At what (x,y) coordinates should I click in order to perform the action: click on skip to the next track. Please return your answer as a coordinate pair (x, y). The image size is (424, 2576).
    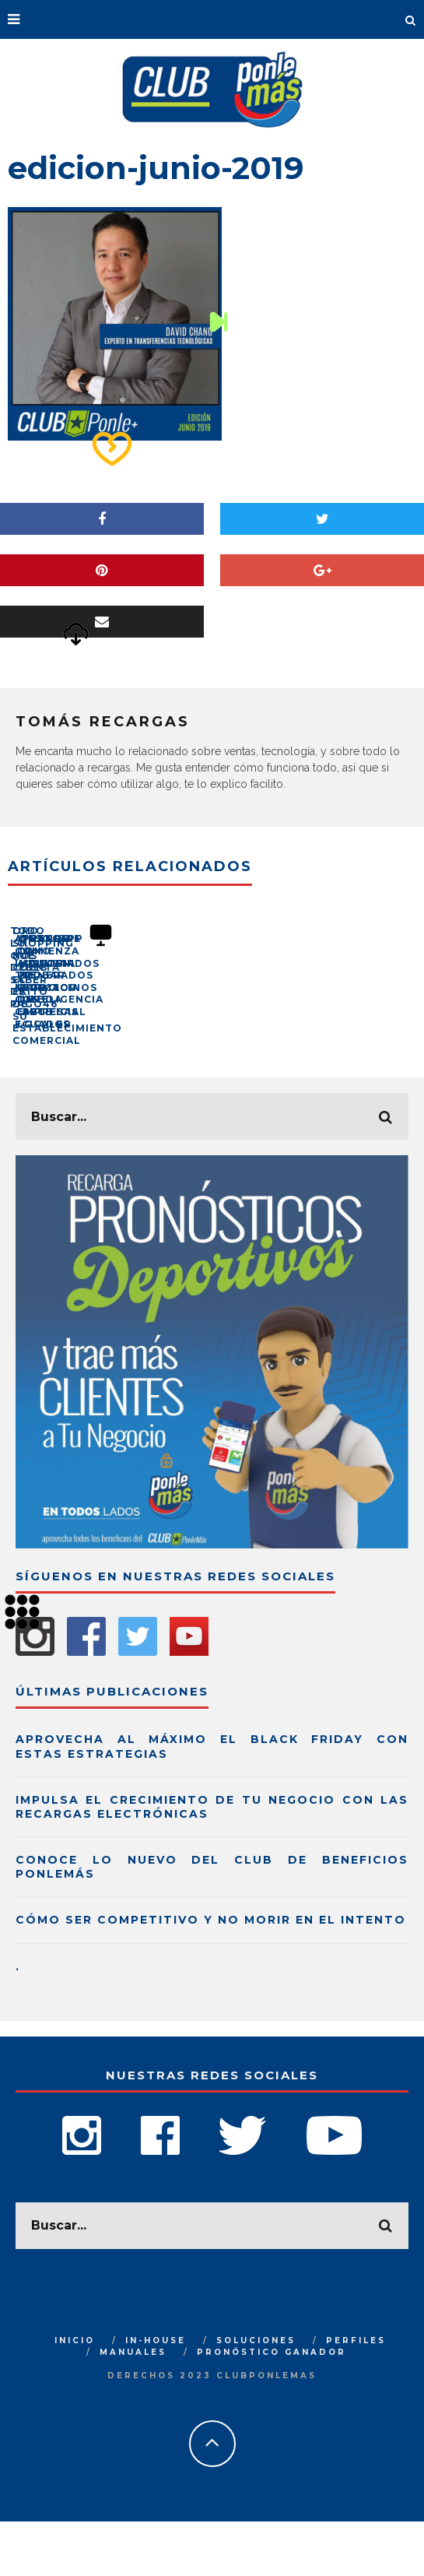
    Looking at the image, I should click on (219, 322).